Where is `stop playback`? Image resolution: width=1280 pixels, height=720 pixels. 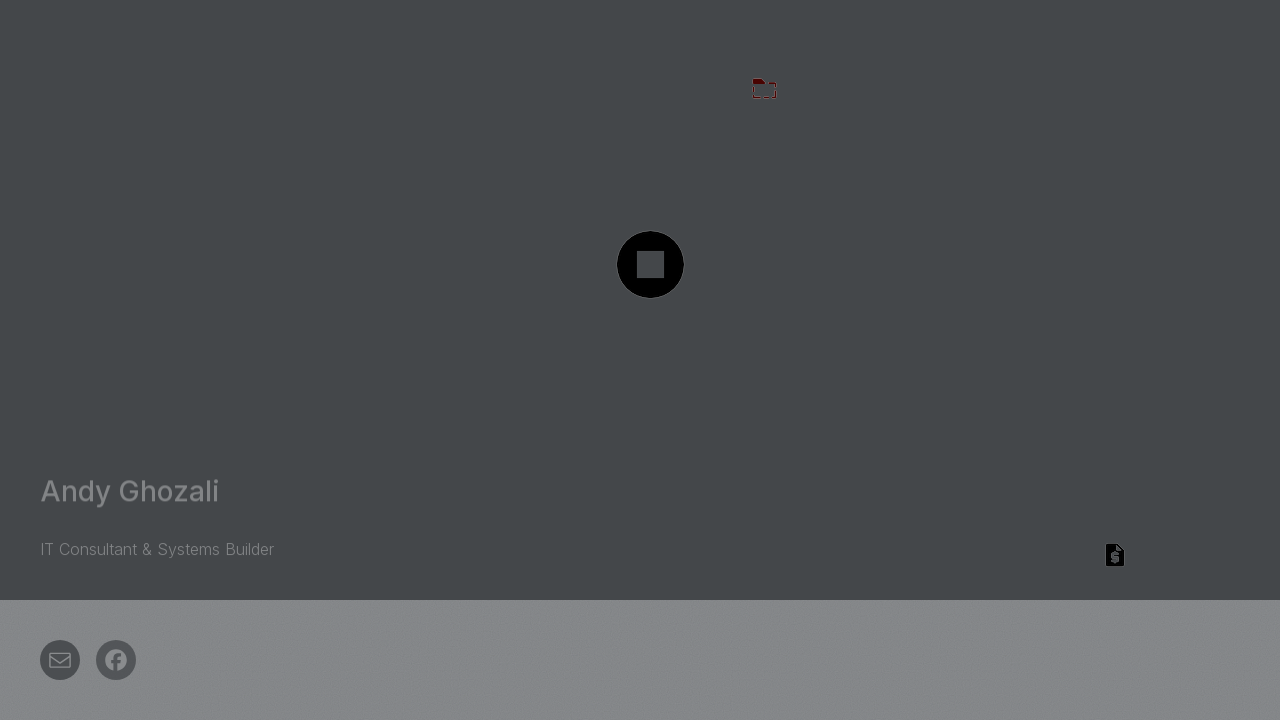 stop playback is located at coordinates (650, 264).